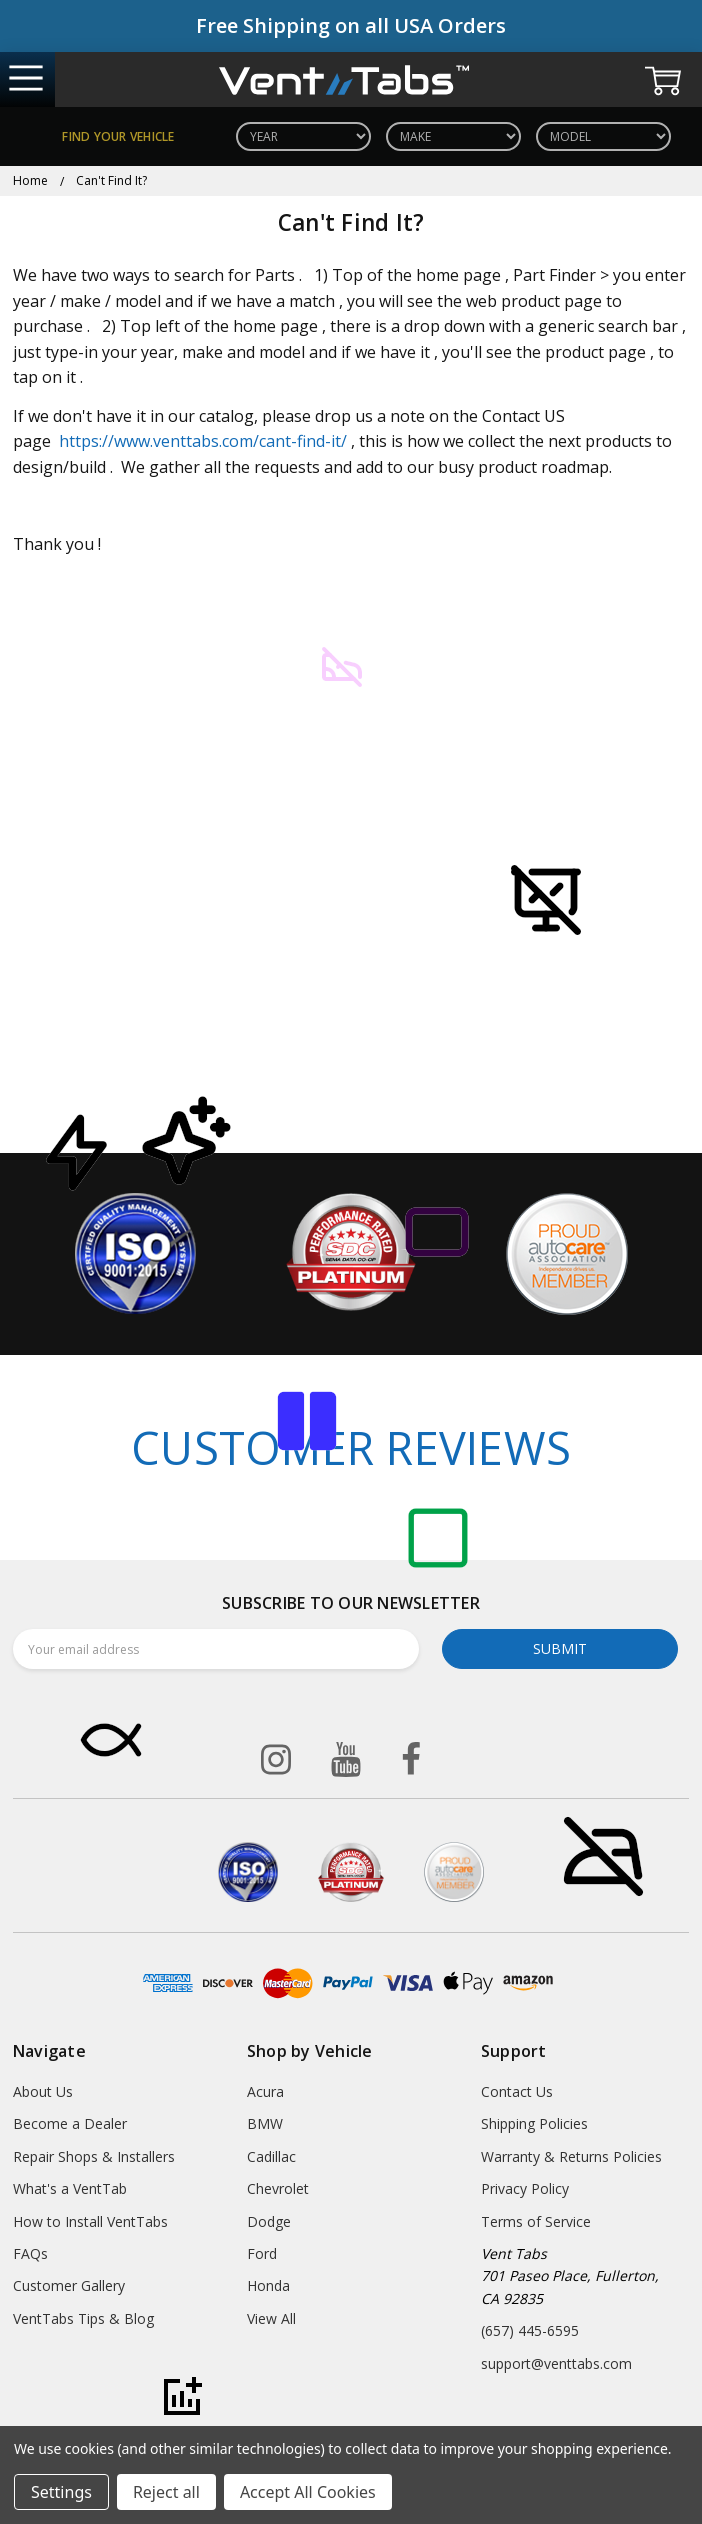  Describe the element at coordinates (185, 1142) in the screenshot. I see `indicates new or AI-generated content` at that location.